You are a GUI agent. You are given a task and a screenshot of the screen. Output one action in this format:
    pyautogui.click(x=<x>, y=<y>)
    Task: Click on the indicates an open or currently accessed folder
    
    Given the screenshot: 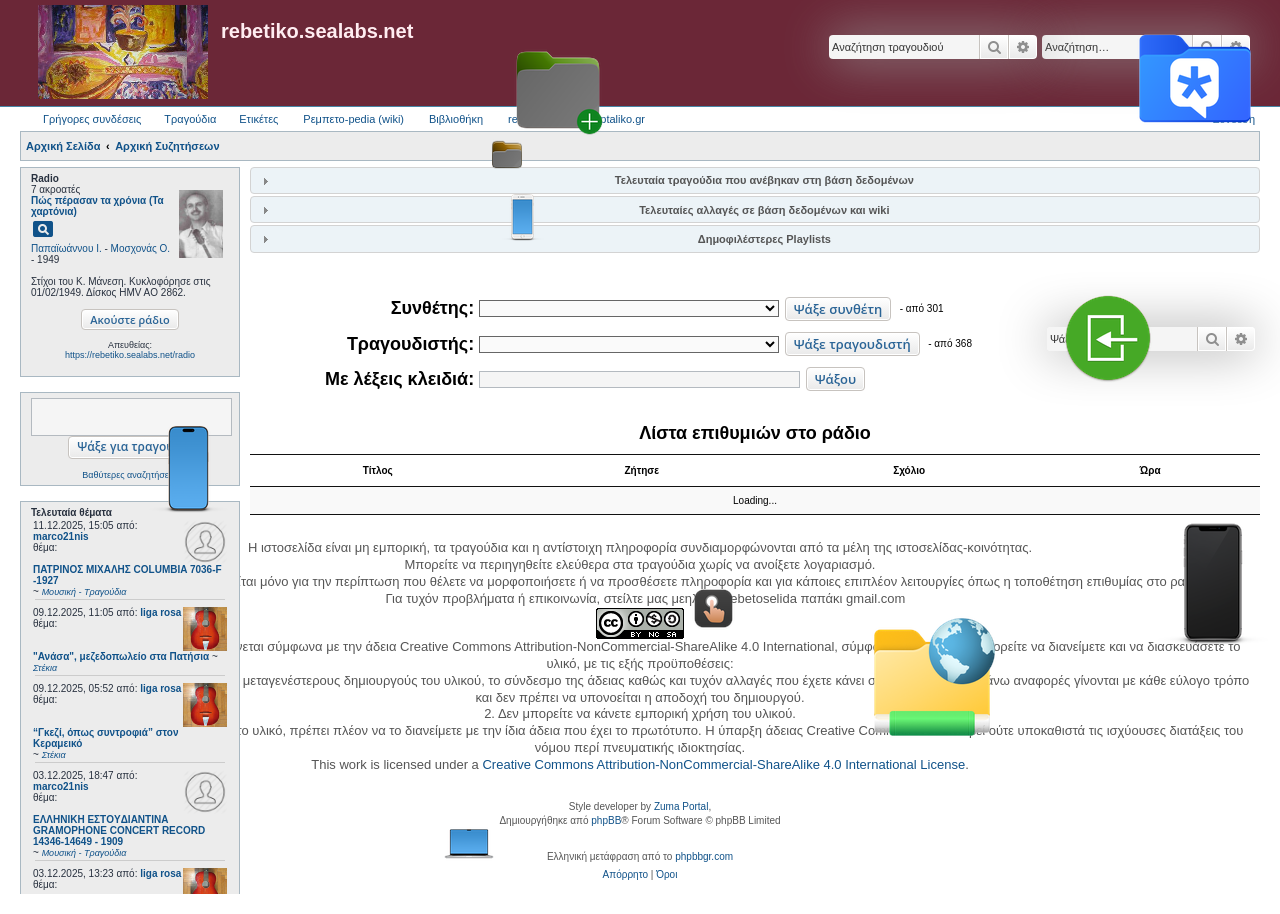 What is the action you would take?
    pyautogui.click(x=507, y=154)
    